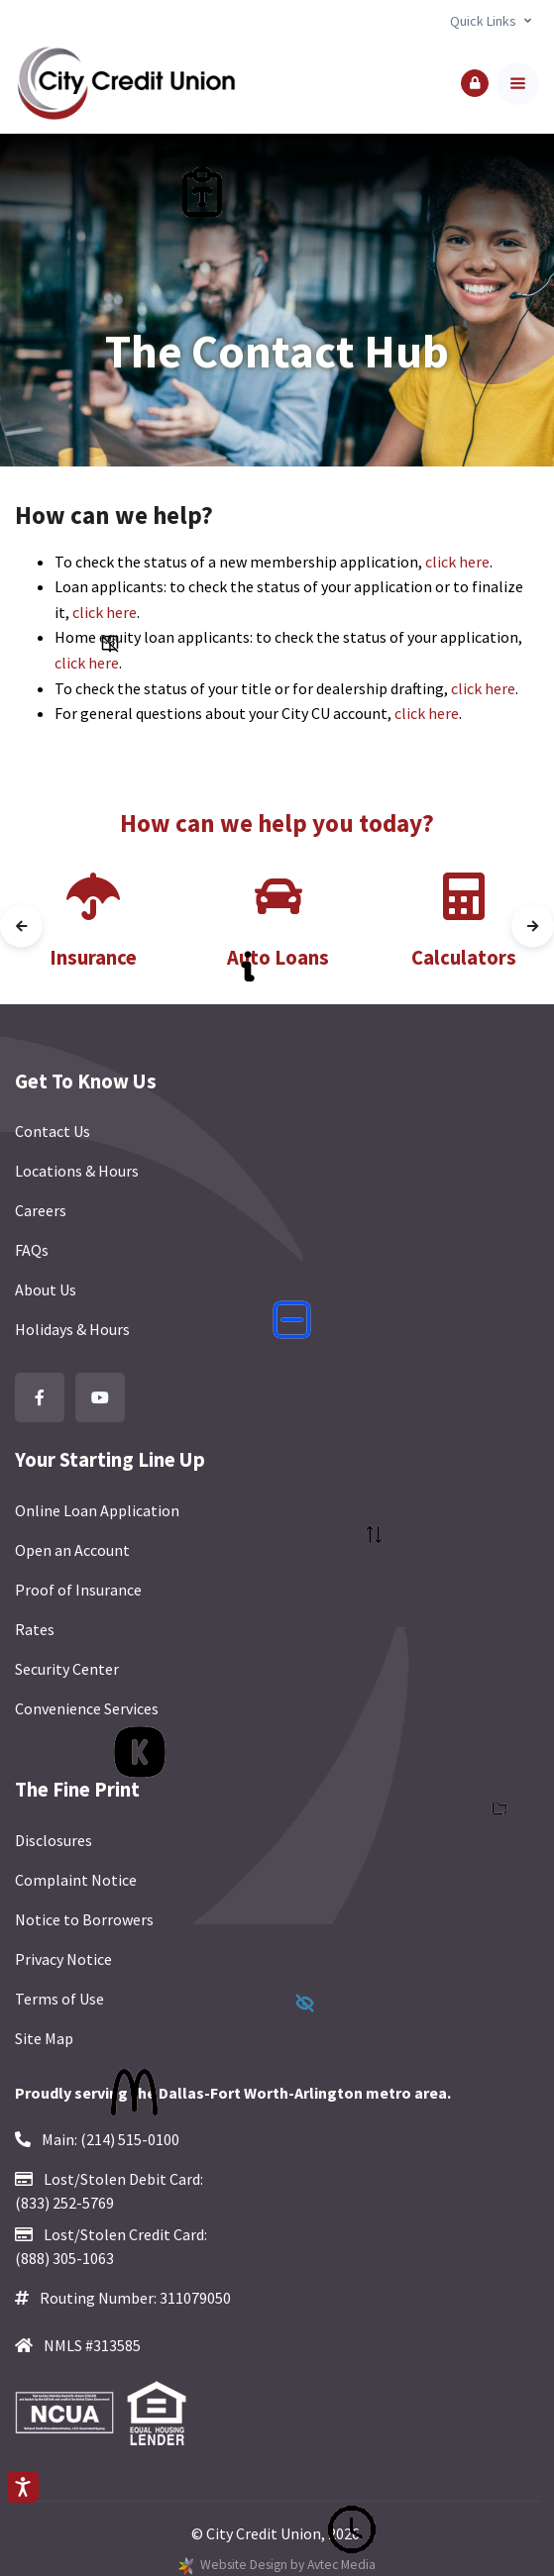 This screenshot has width=554, height=2576. Describe the element at coordinates (374, 1534) in the screenshot. I see `sort items in ascending or descending order` at that location.